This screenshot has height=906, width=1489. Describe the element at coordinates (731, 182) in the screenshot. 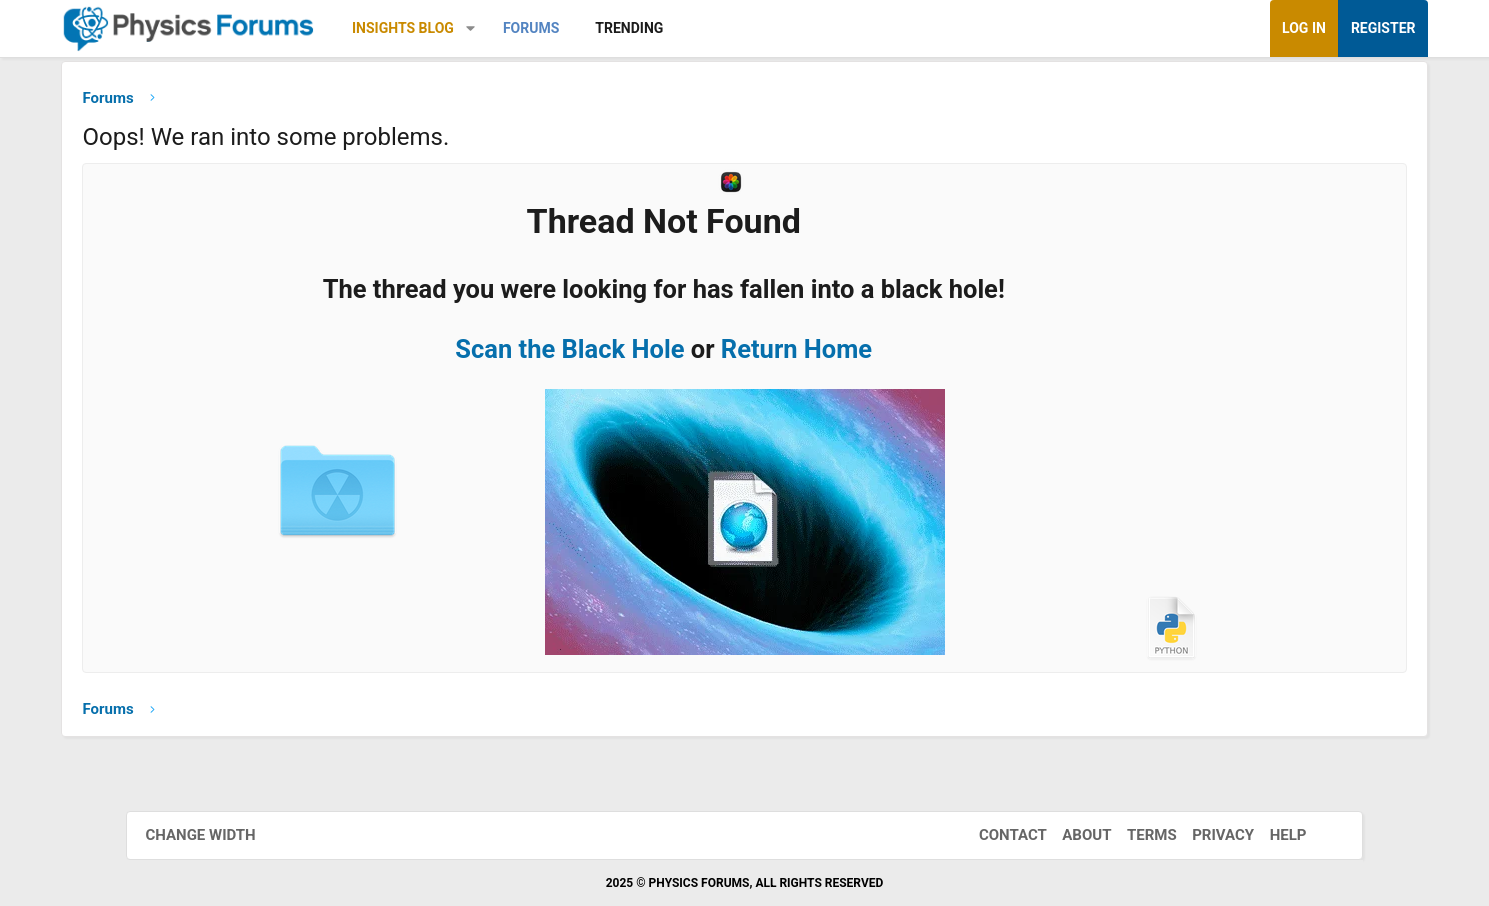

I see `open the photos app` at that location.